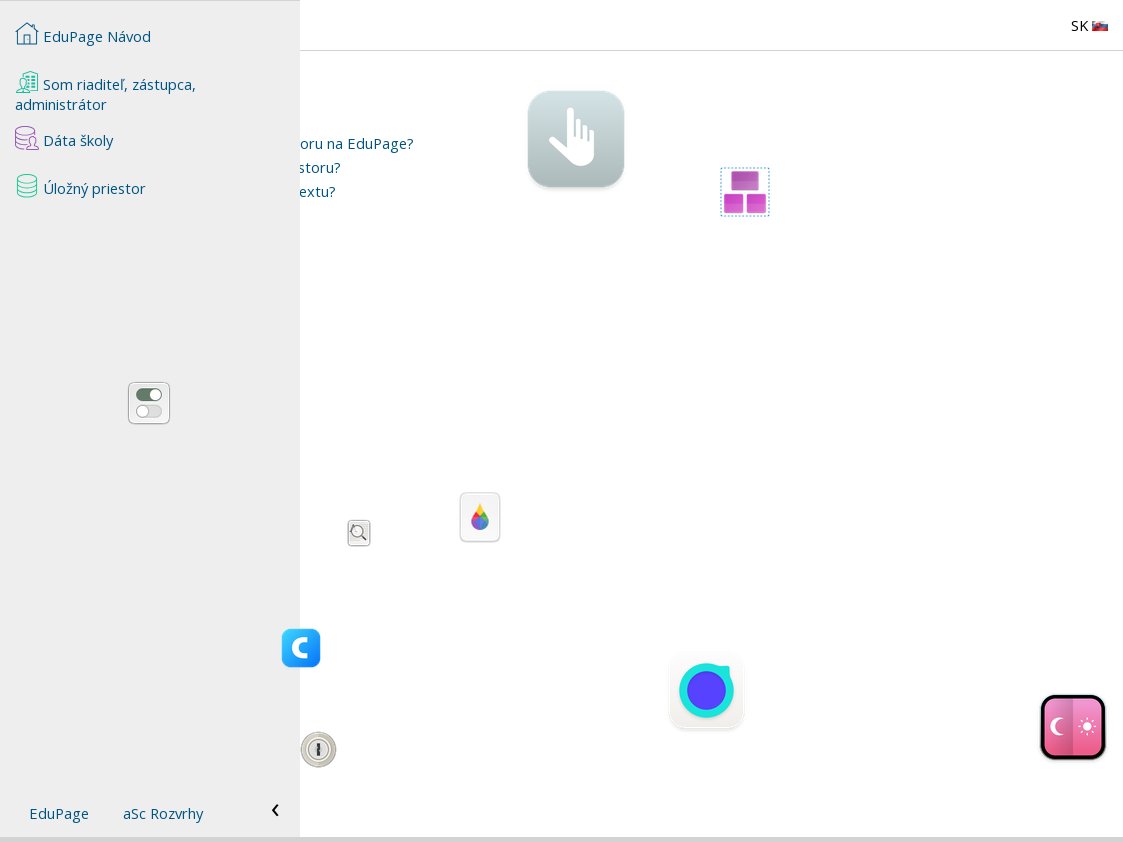  Describe the element at coordinates (480, 517) in the screenshot. I see `an ICC color profile file` at that location.